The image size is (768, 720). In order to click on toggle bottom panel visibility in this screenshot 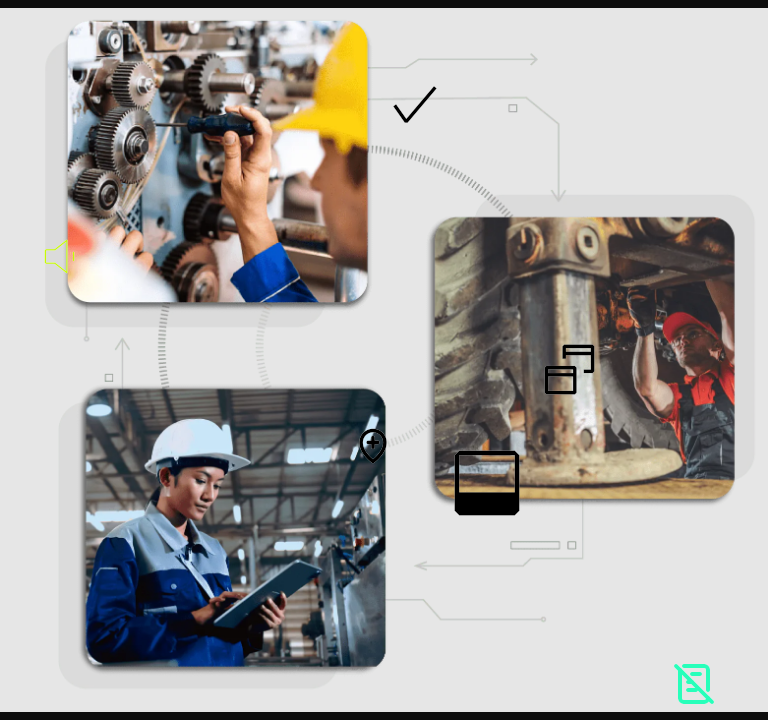, I will do `click(487, 483)`.